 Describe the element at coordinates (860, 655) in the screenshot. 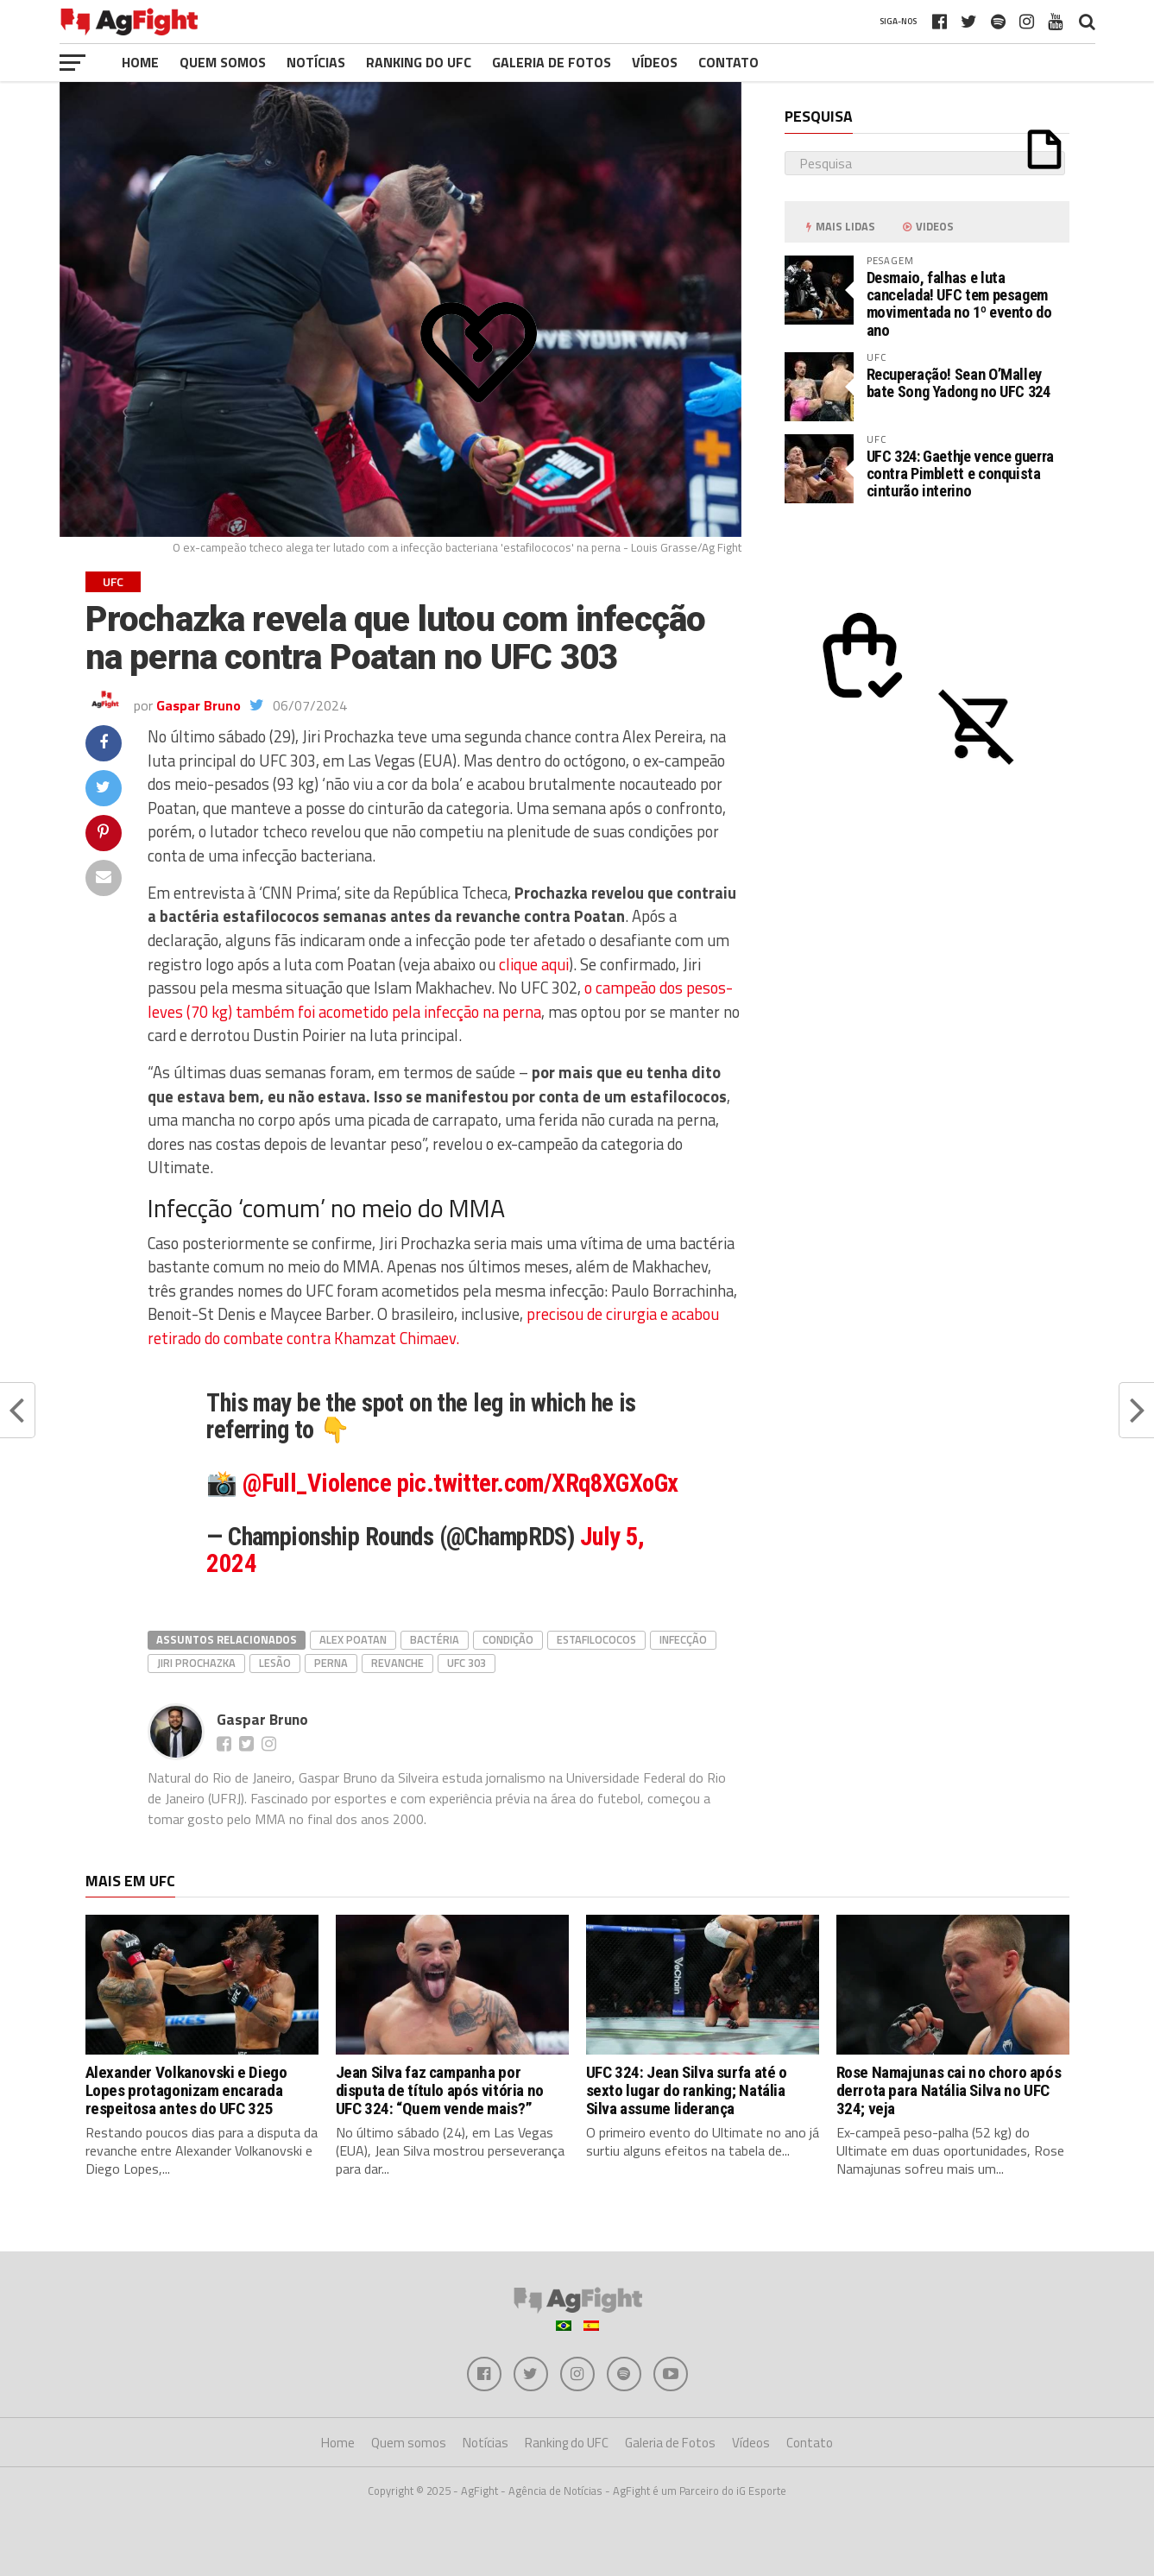

I see `purchase completed successfully` at that location.